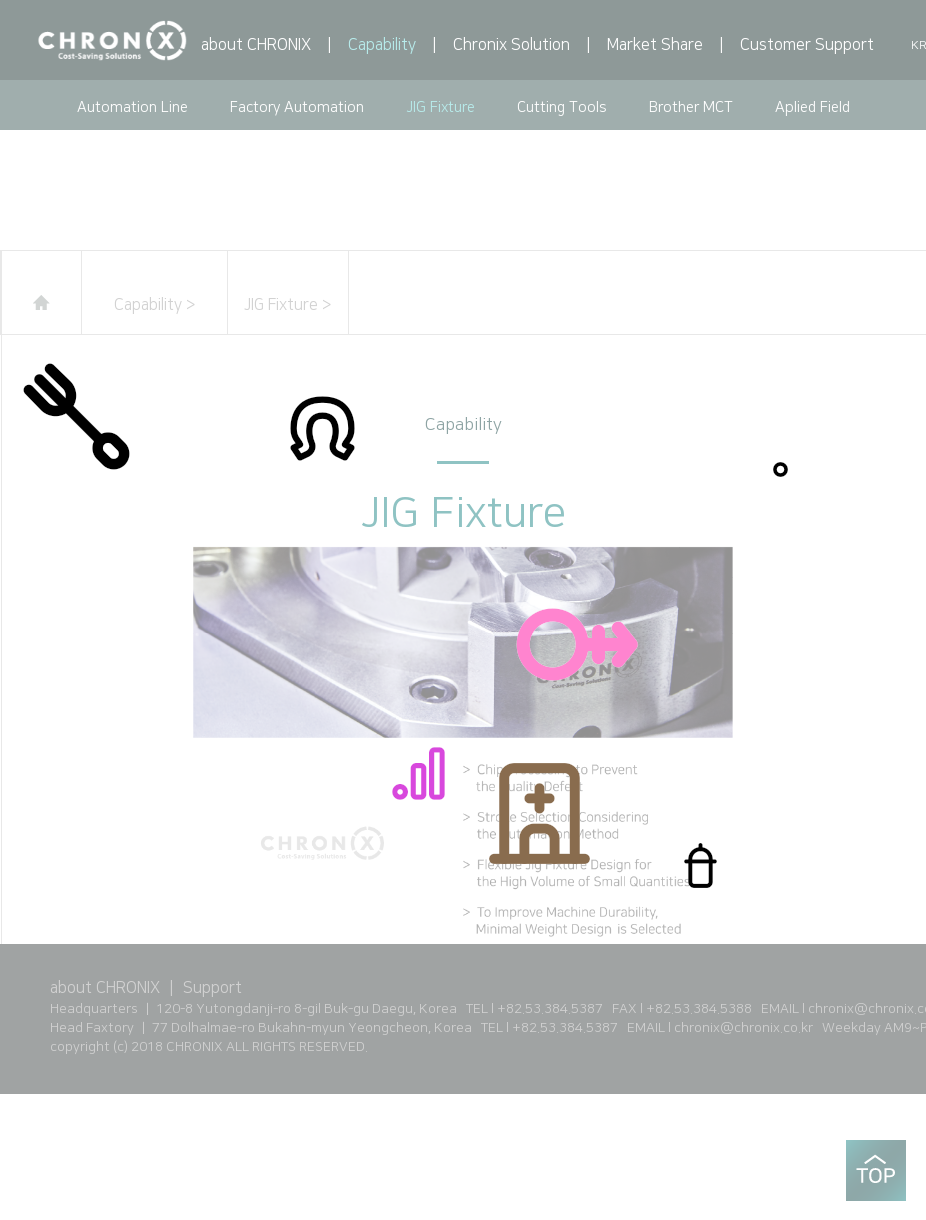 The image size is (926, 1220). Describe the element at coordinates (700, 865) in the screenshot. I see `access baby or infant care features` at that location.